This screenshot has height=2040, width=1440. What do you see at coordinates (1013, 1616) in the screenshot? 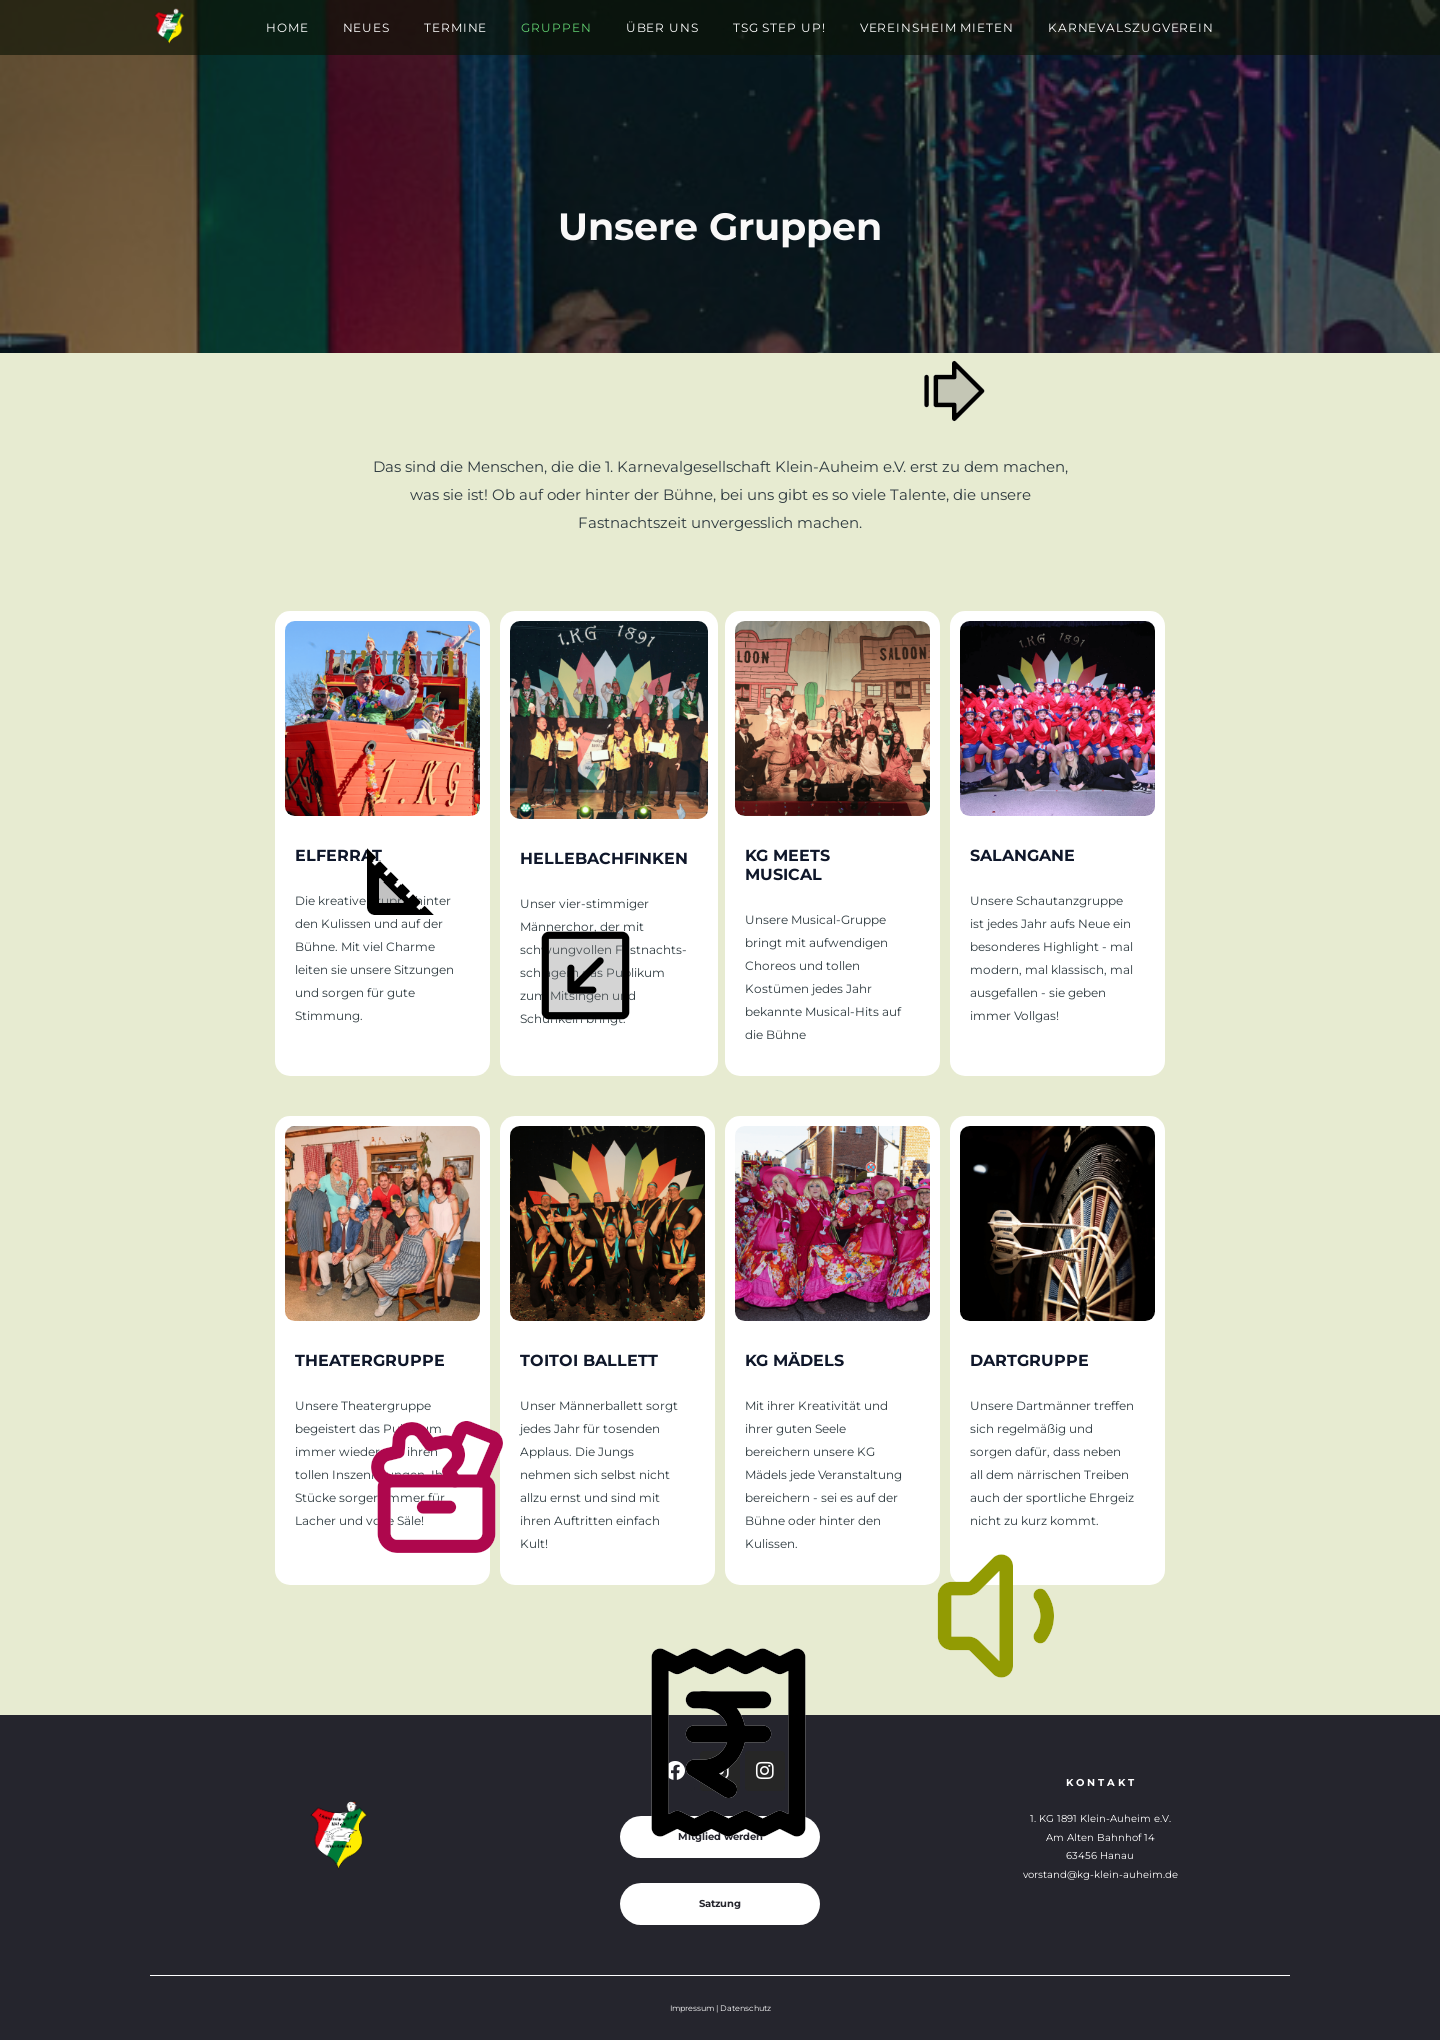
I see `adjust audio volume to low level` at bounding box center [1013, 1616].